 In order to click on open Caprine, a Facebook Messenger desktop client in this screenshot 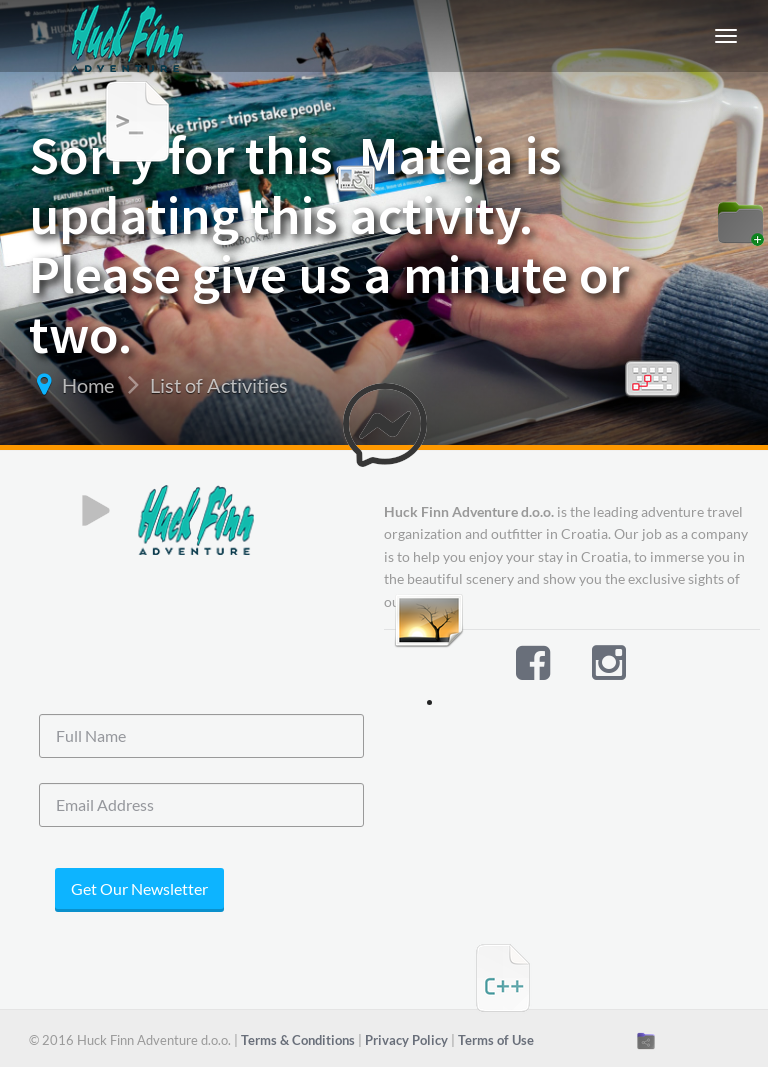, I will do `click(385, 425)`.